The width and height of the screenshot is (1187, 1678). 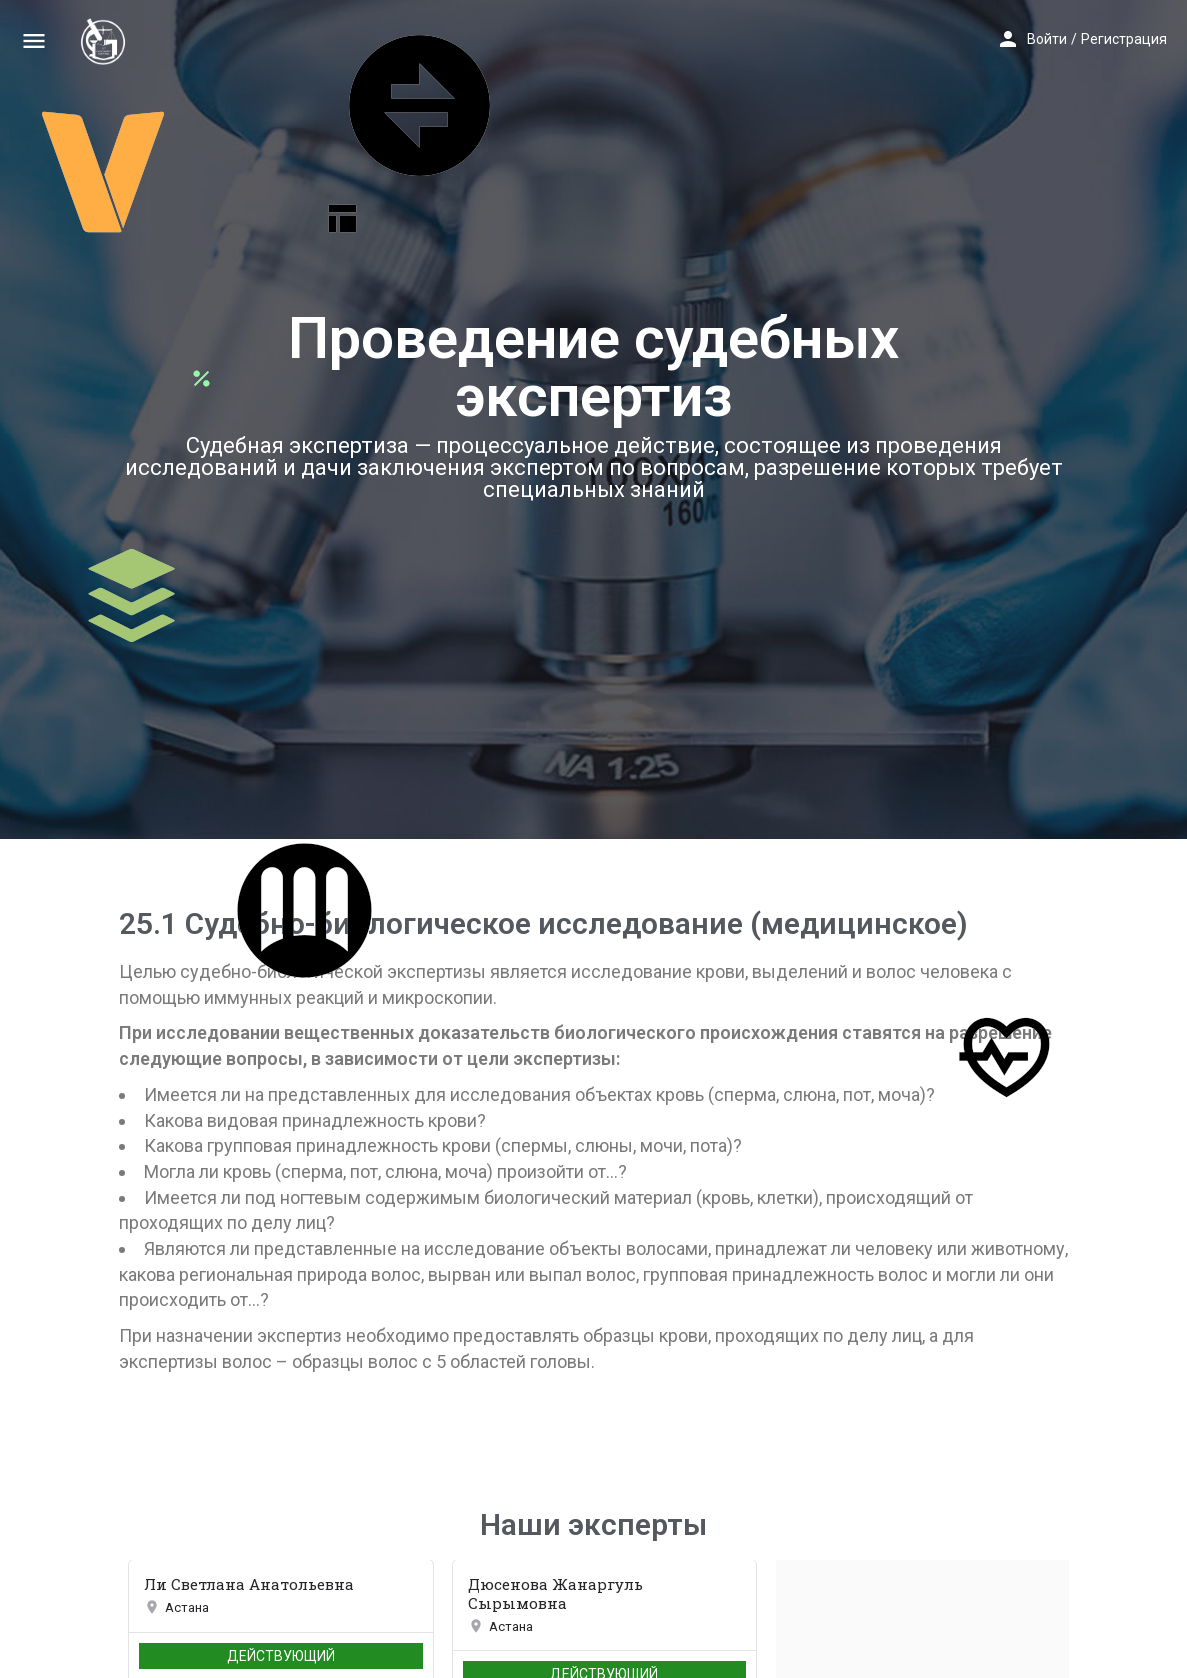 What do you see at coordinates (342, 218) in the screenshot?
I see `switch to header and sidebar layout view` at bounding box center [342, 218].